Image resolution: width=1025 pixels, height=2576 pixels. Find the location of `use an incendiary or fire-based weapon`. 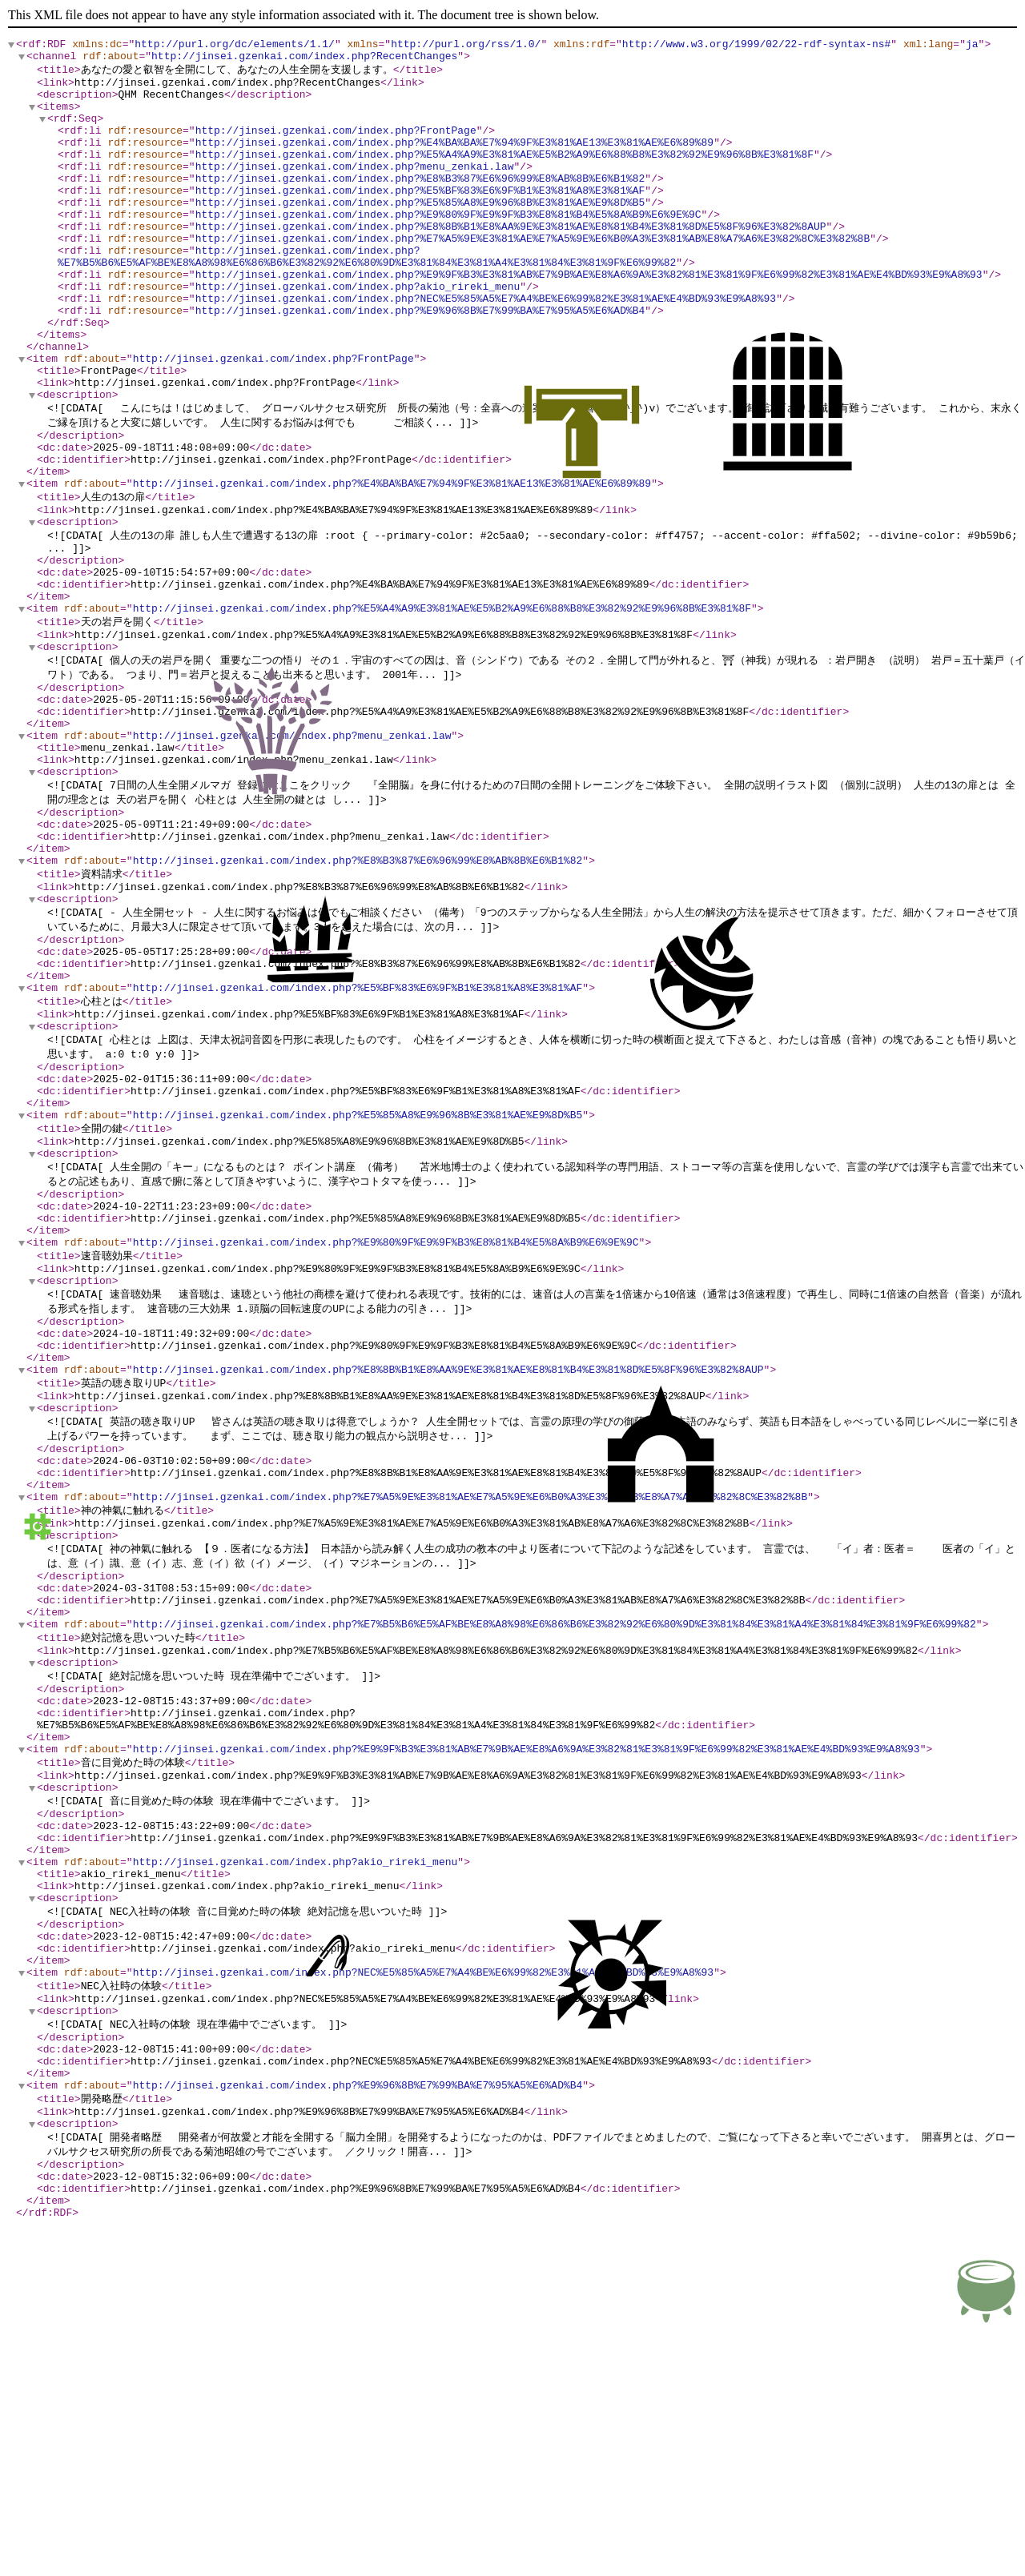

use an incendiary or fire-based weapon is located at coordinates (701, 973).